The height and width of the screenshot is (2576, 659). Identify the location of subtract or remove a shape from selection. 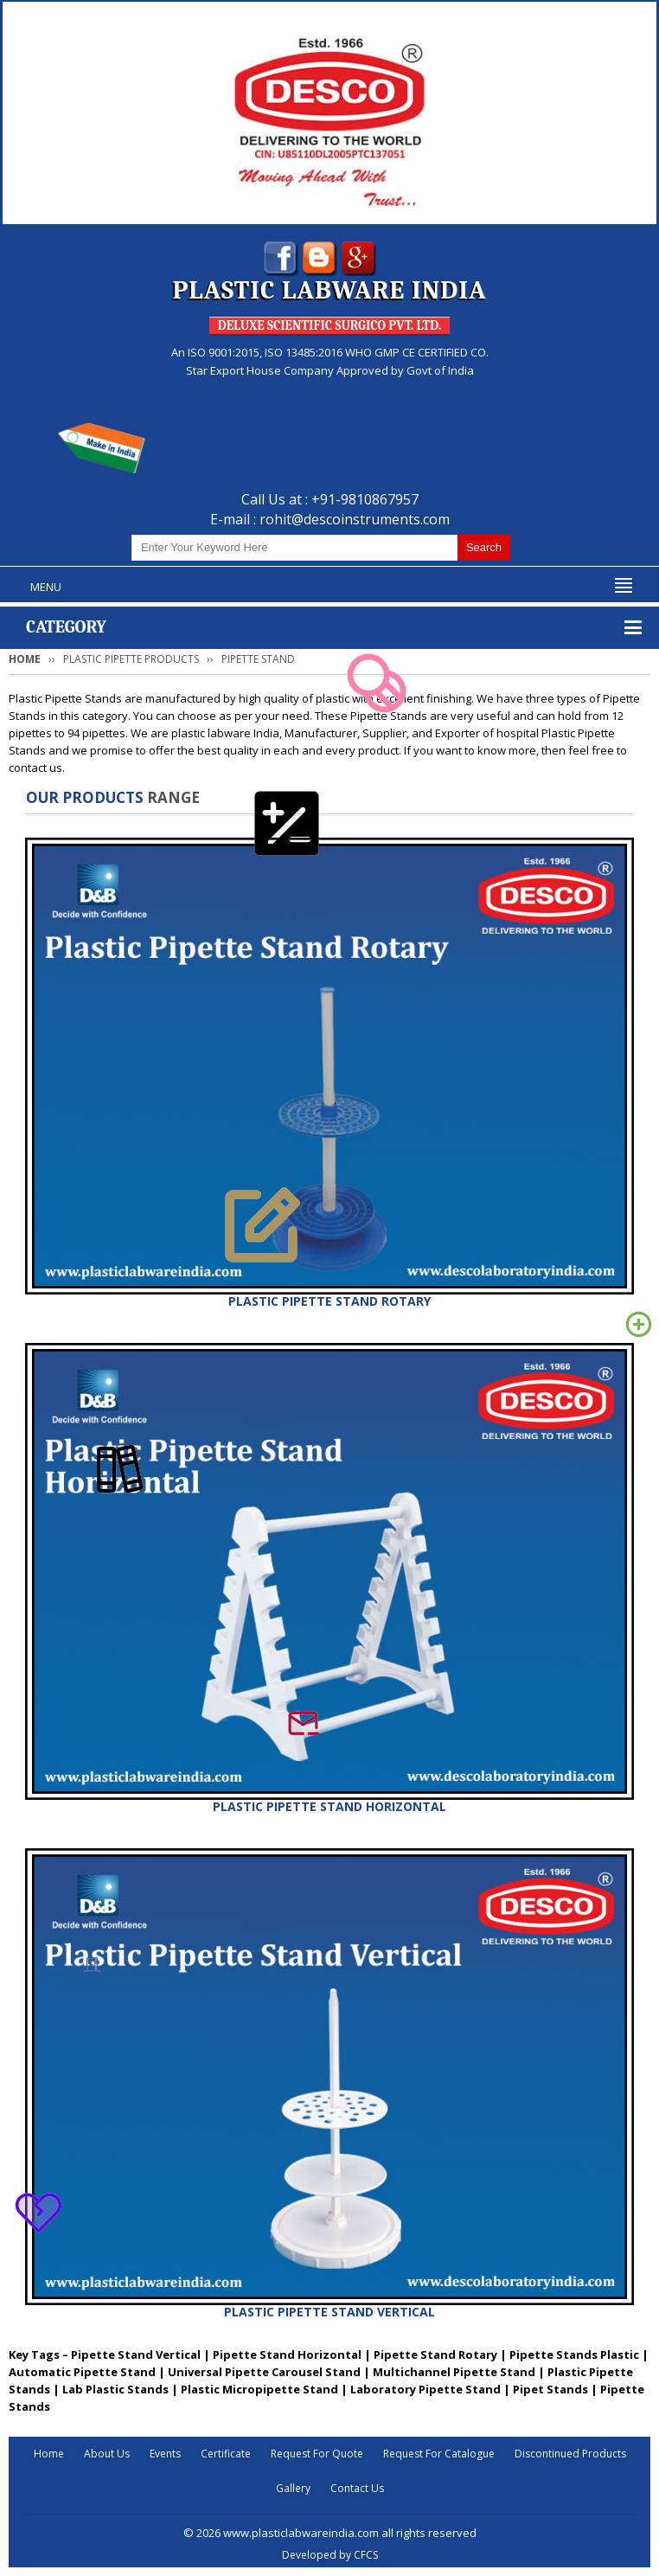
(376, 683).